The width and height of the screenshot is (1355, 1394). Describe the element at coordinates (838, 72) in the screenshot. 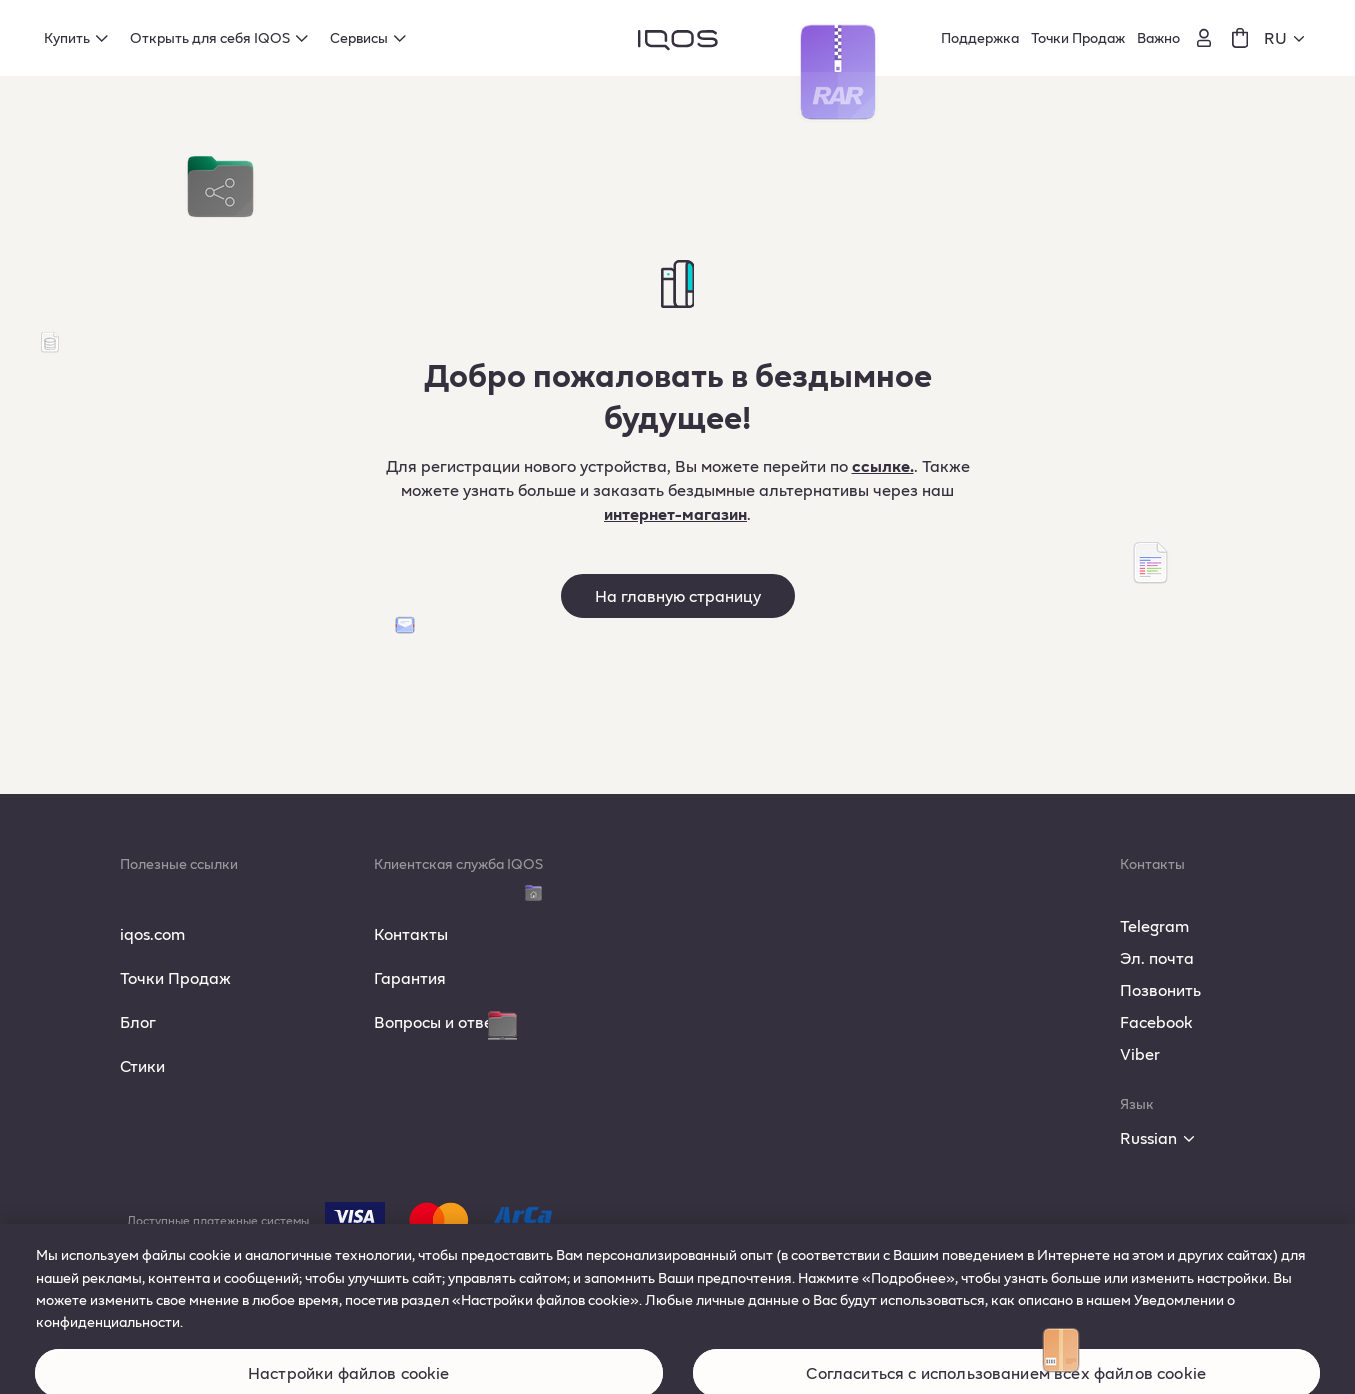

I see `a RAR compressed archive file` at that location.